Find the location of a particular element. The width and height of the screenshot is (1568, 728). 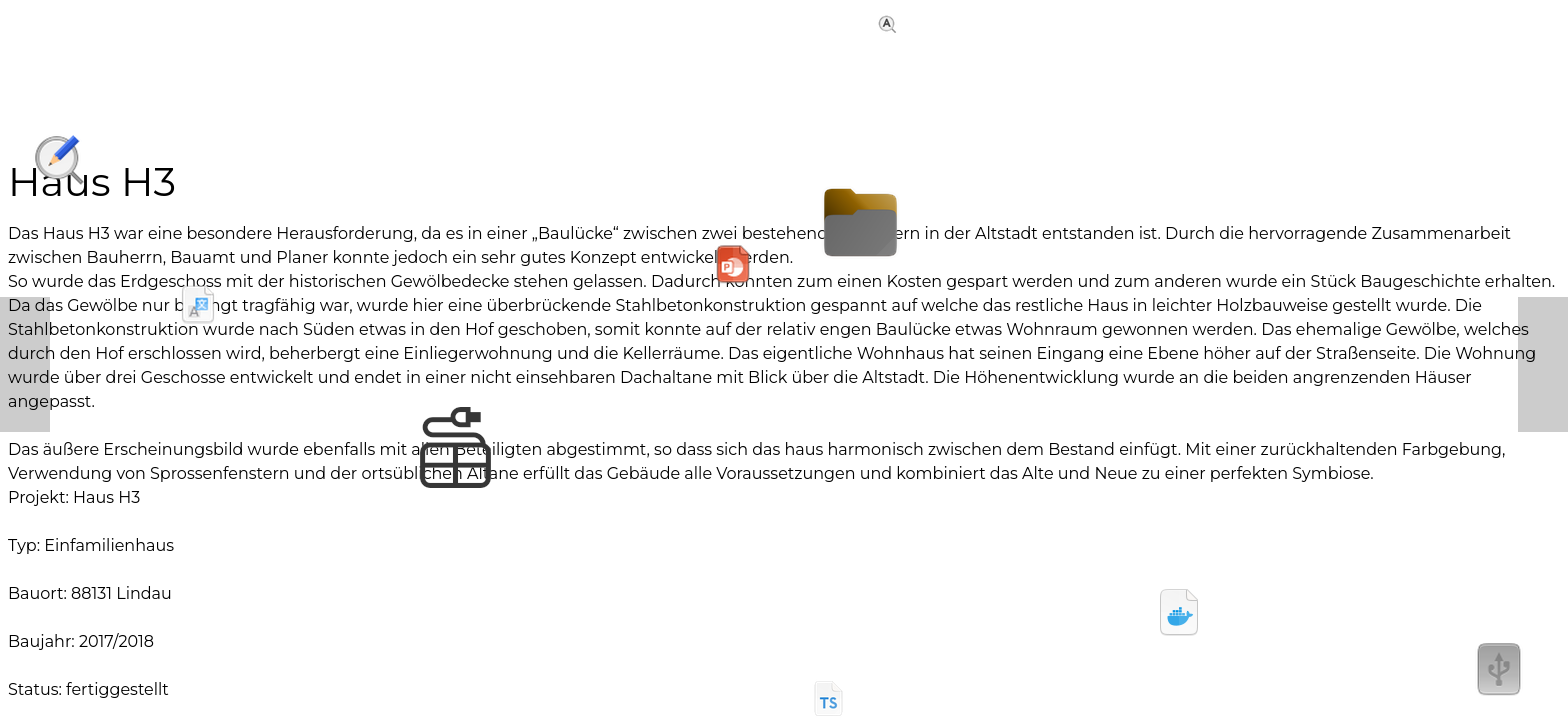

open find and replace tool is located at coordinates (59, 160).